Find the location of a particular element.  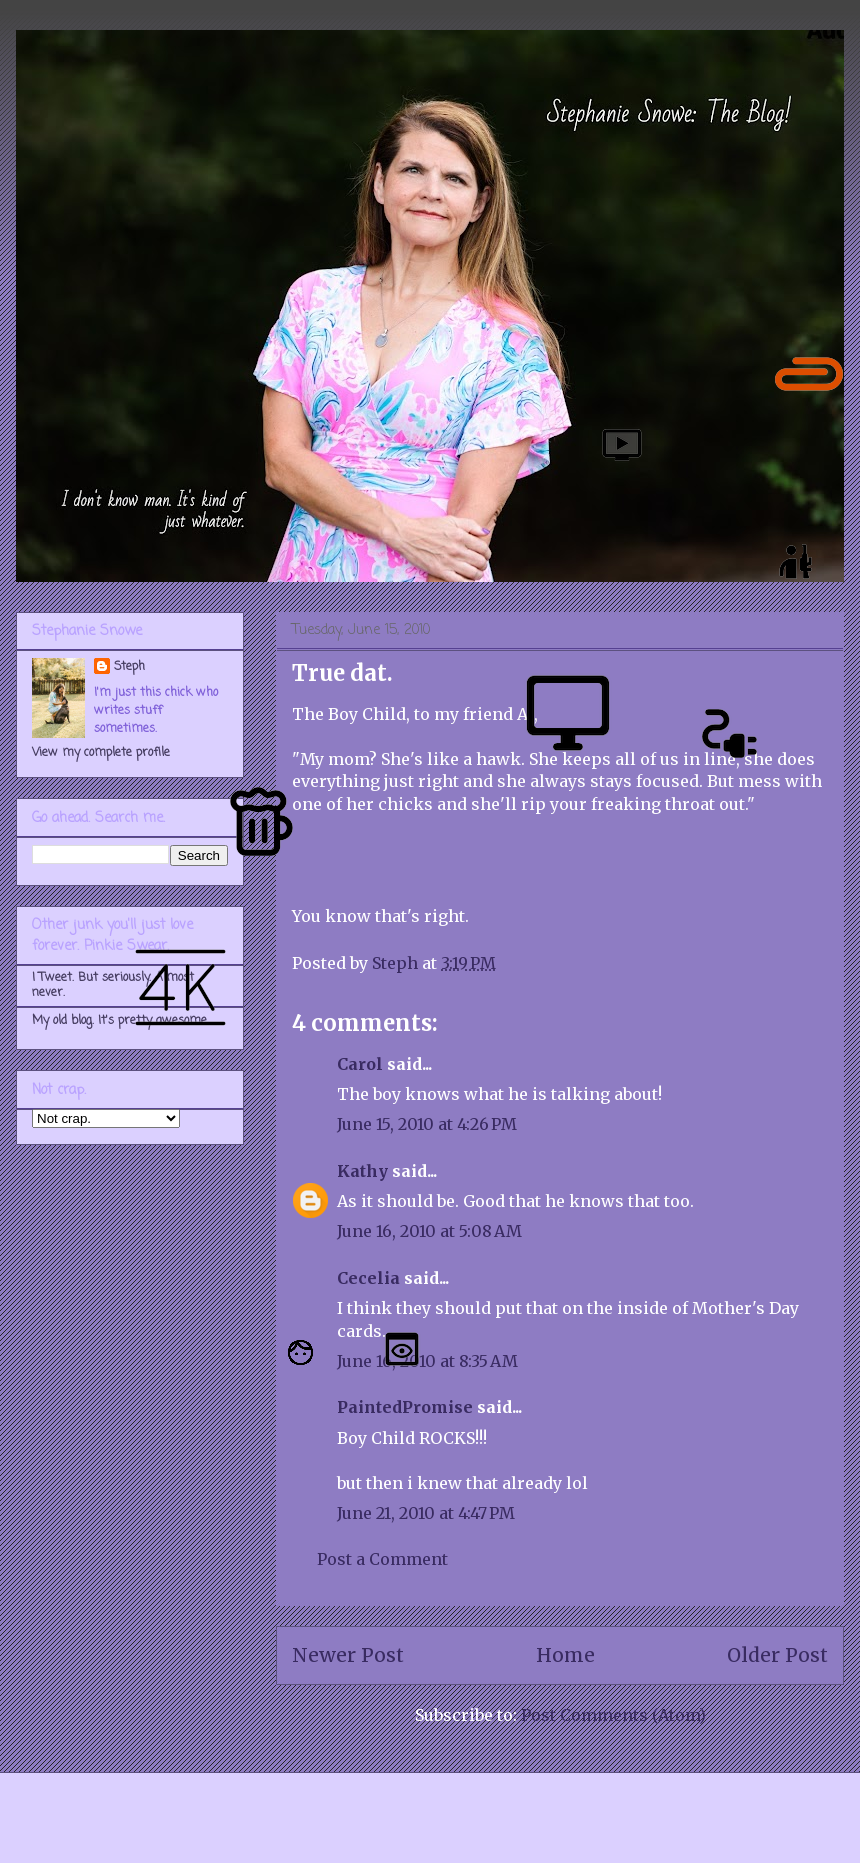

access your profile or account settings is located at coordinates (300, 1352).